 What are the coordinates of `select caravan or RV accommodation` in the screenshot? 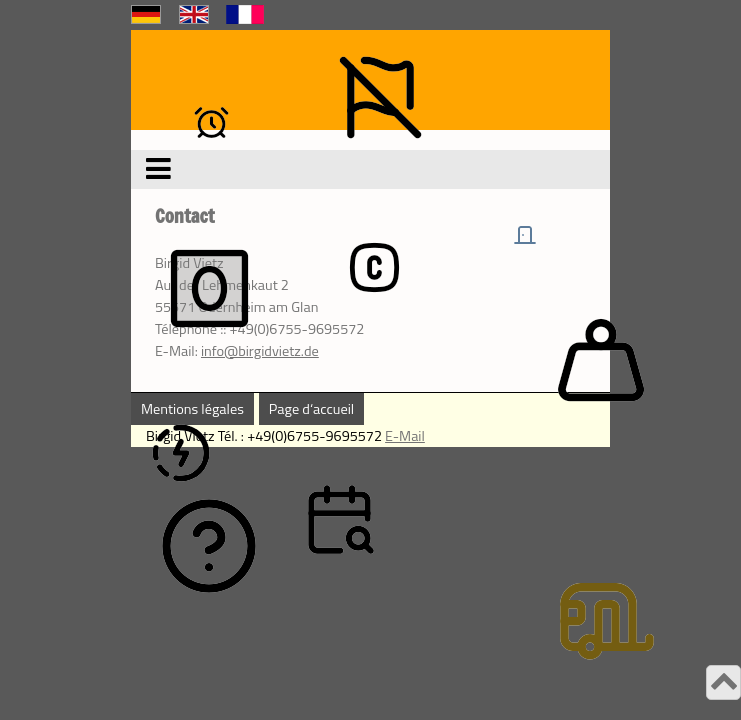 It's located at (607, 617).